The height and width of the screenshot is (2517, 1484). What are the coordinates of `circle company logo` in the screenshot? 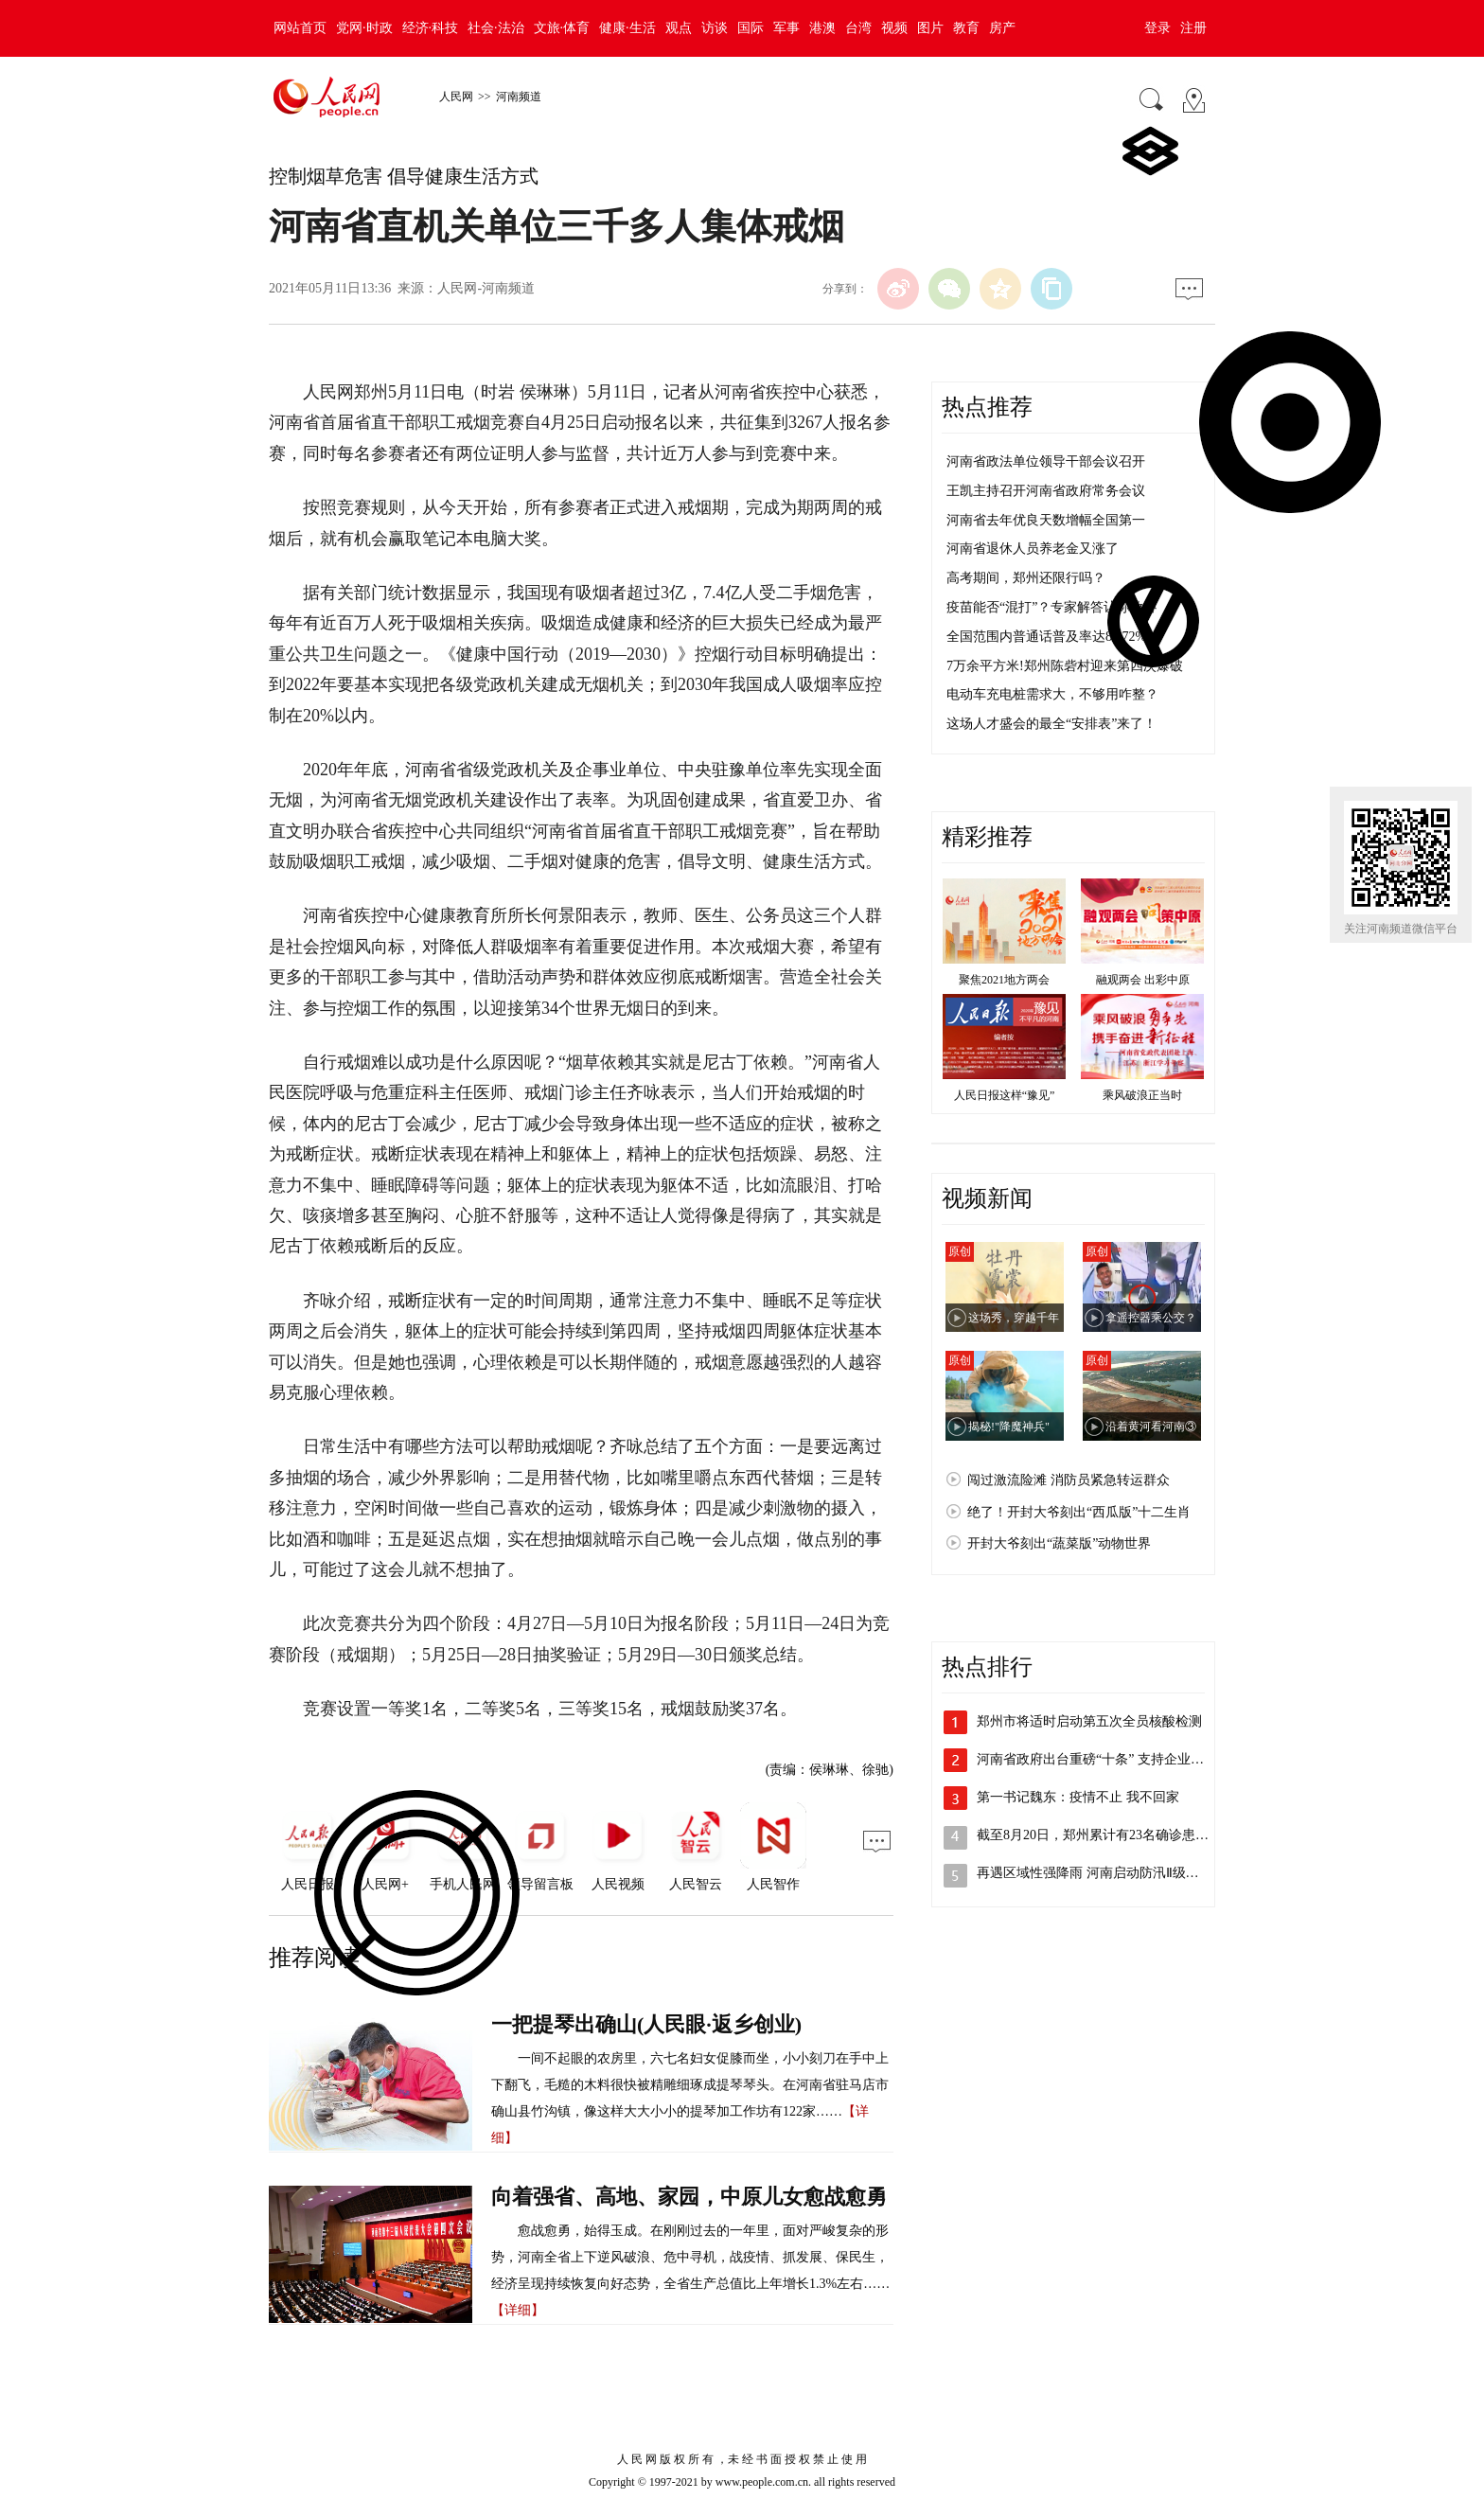 It's located at (416, 1892).